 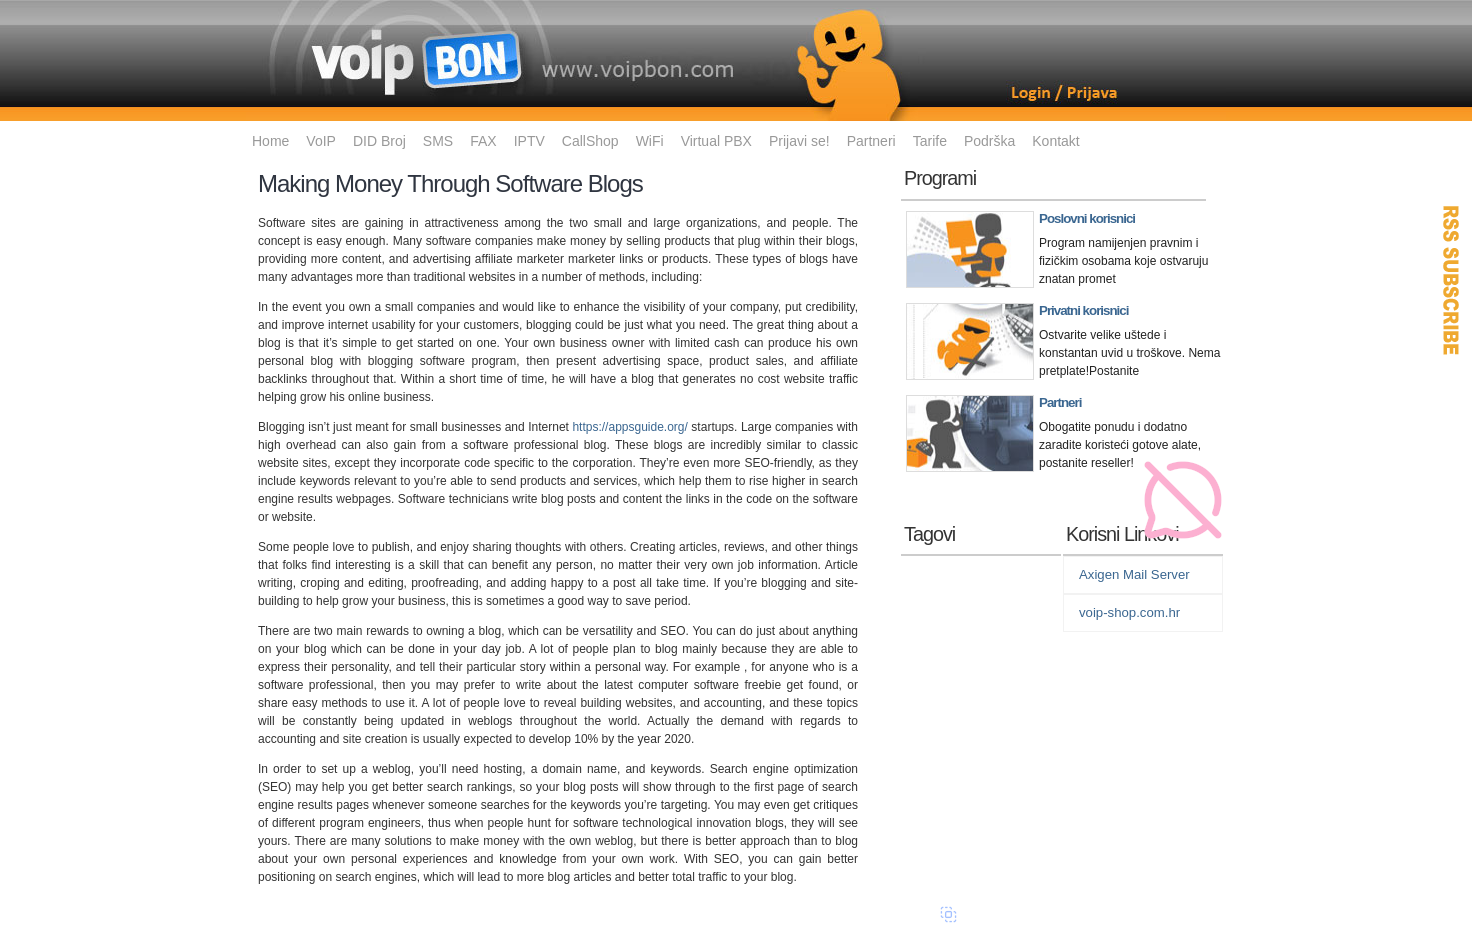 What do you see at coordinates (1183, 500) in the screenshot?
I see `mute or disable chat notifications` at bounding box center [1183, 500].